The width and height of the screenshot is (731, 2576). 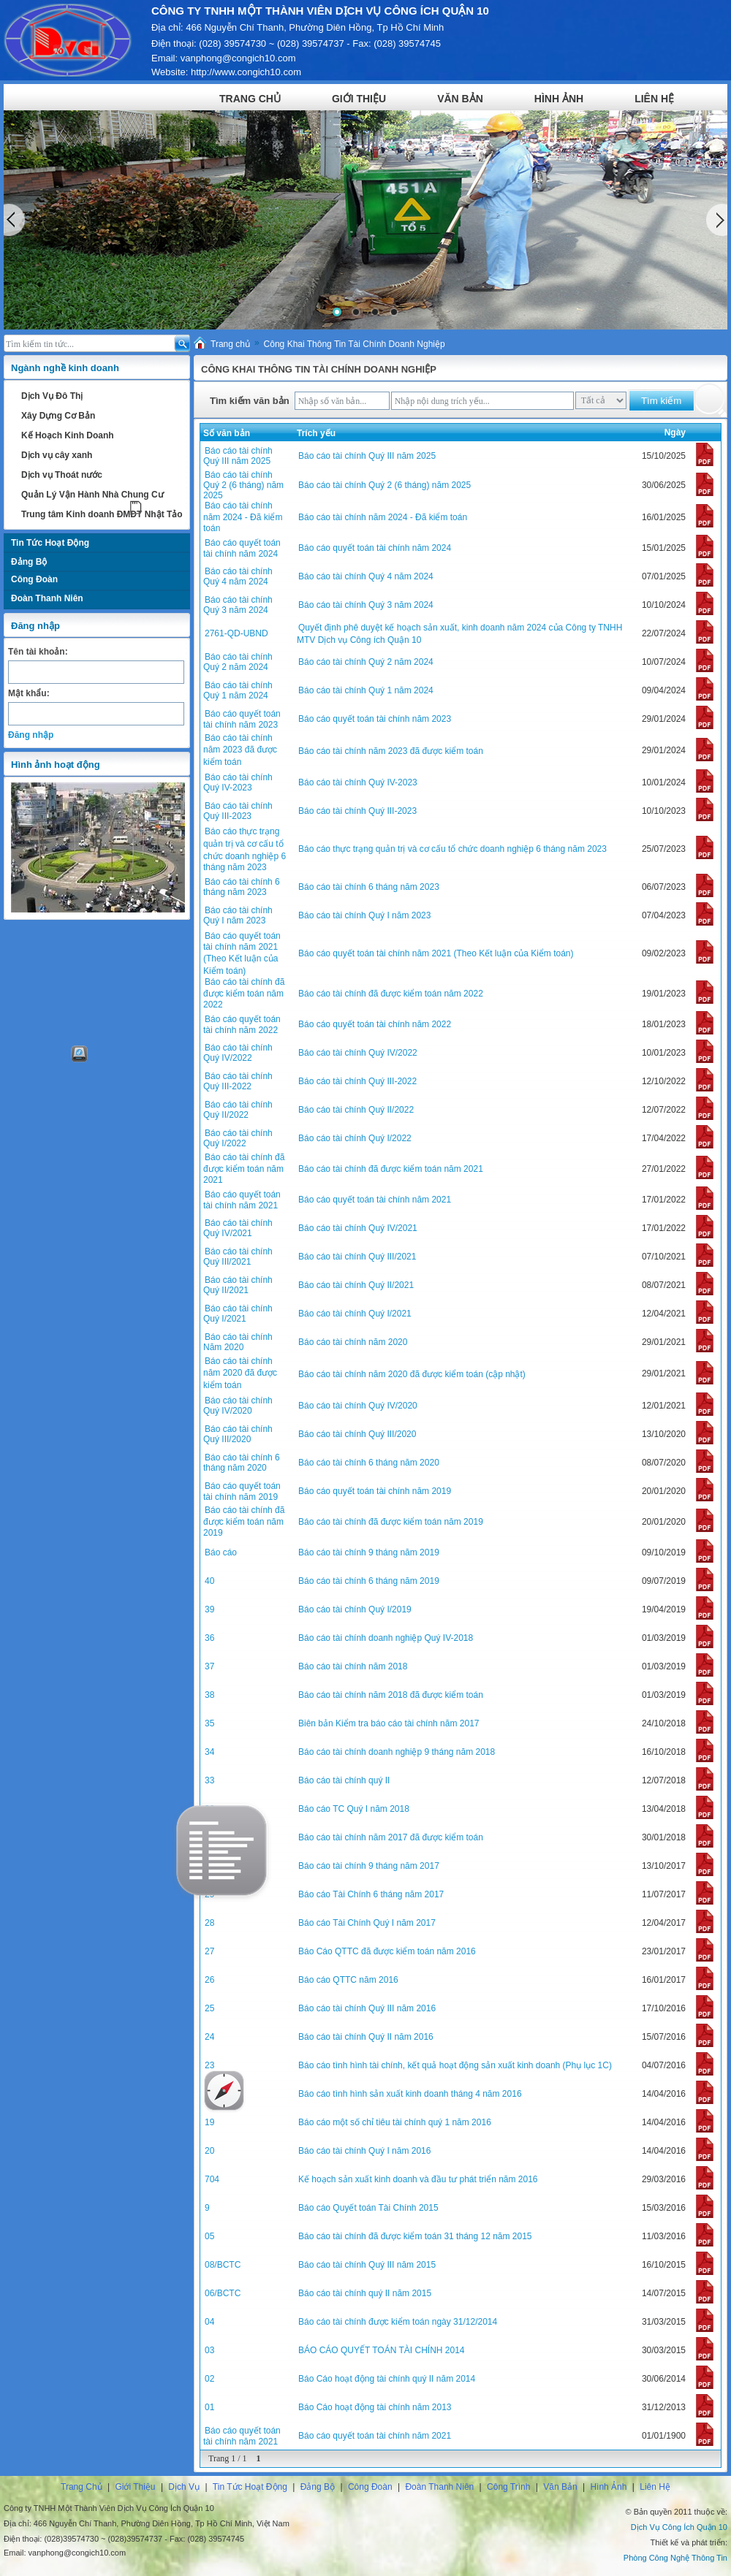 What do you see at coordinates (135, 507) in the screenshot?
I see `access removable storage device` at bounding box center [135, 507].